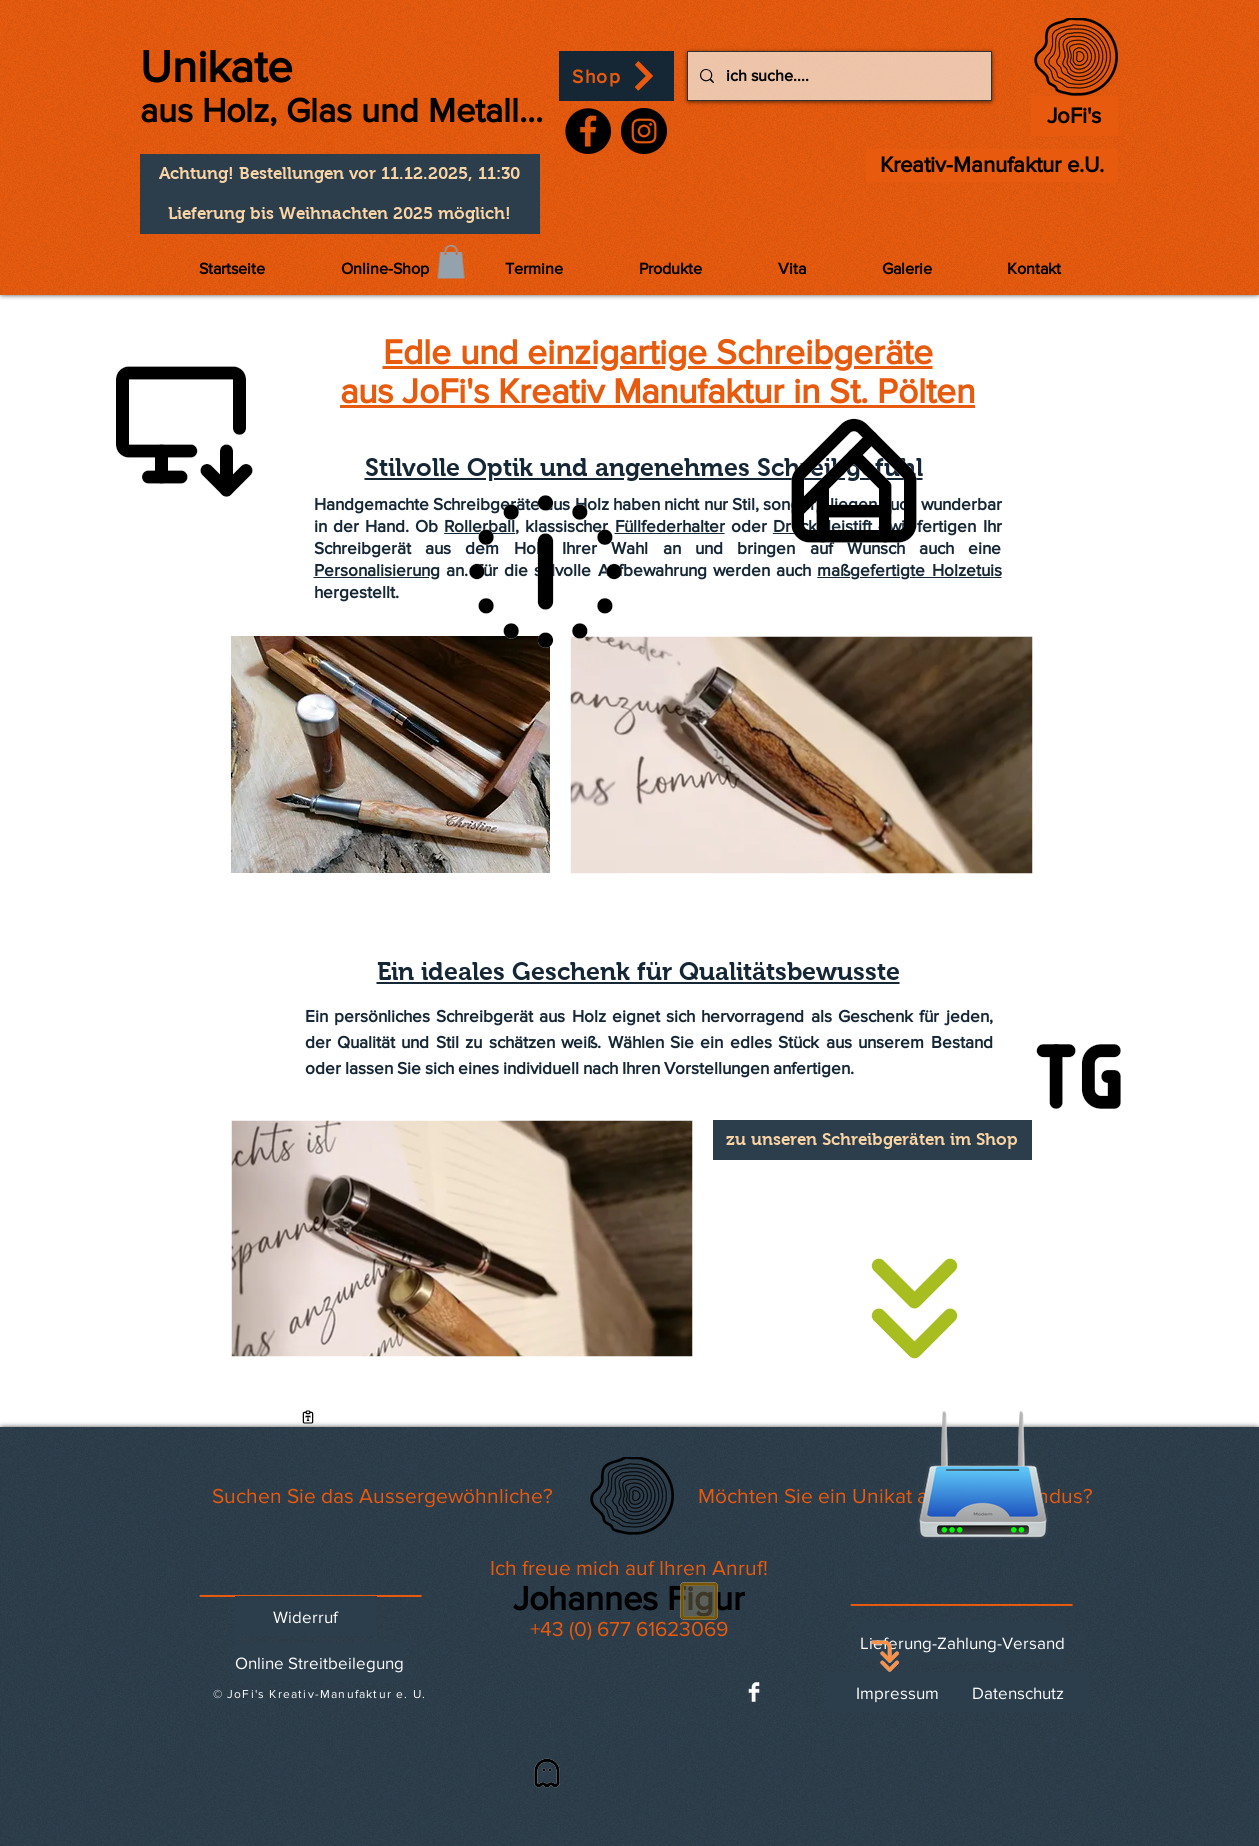 The width and height of the screenshot is (1259, 1846). What do you see at coordinates (545, 571) in the screenshot?
I see `view additional information or details` at bounding box center [545, 571].